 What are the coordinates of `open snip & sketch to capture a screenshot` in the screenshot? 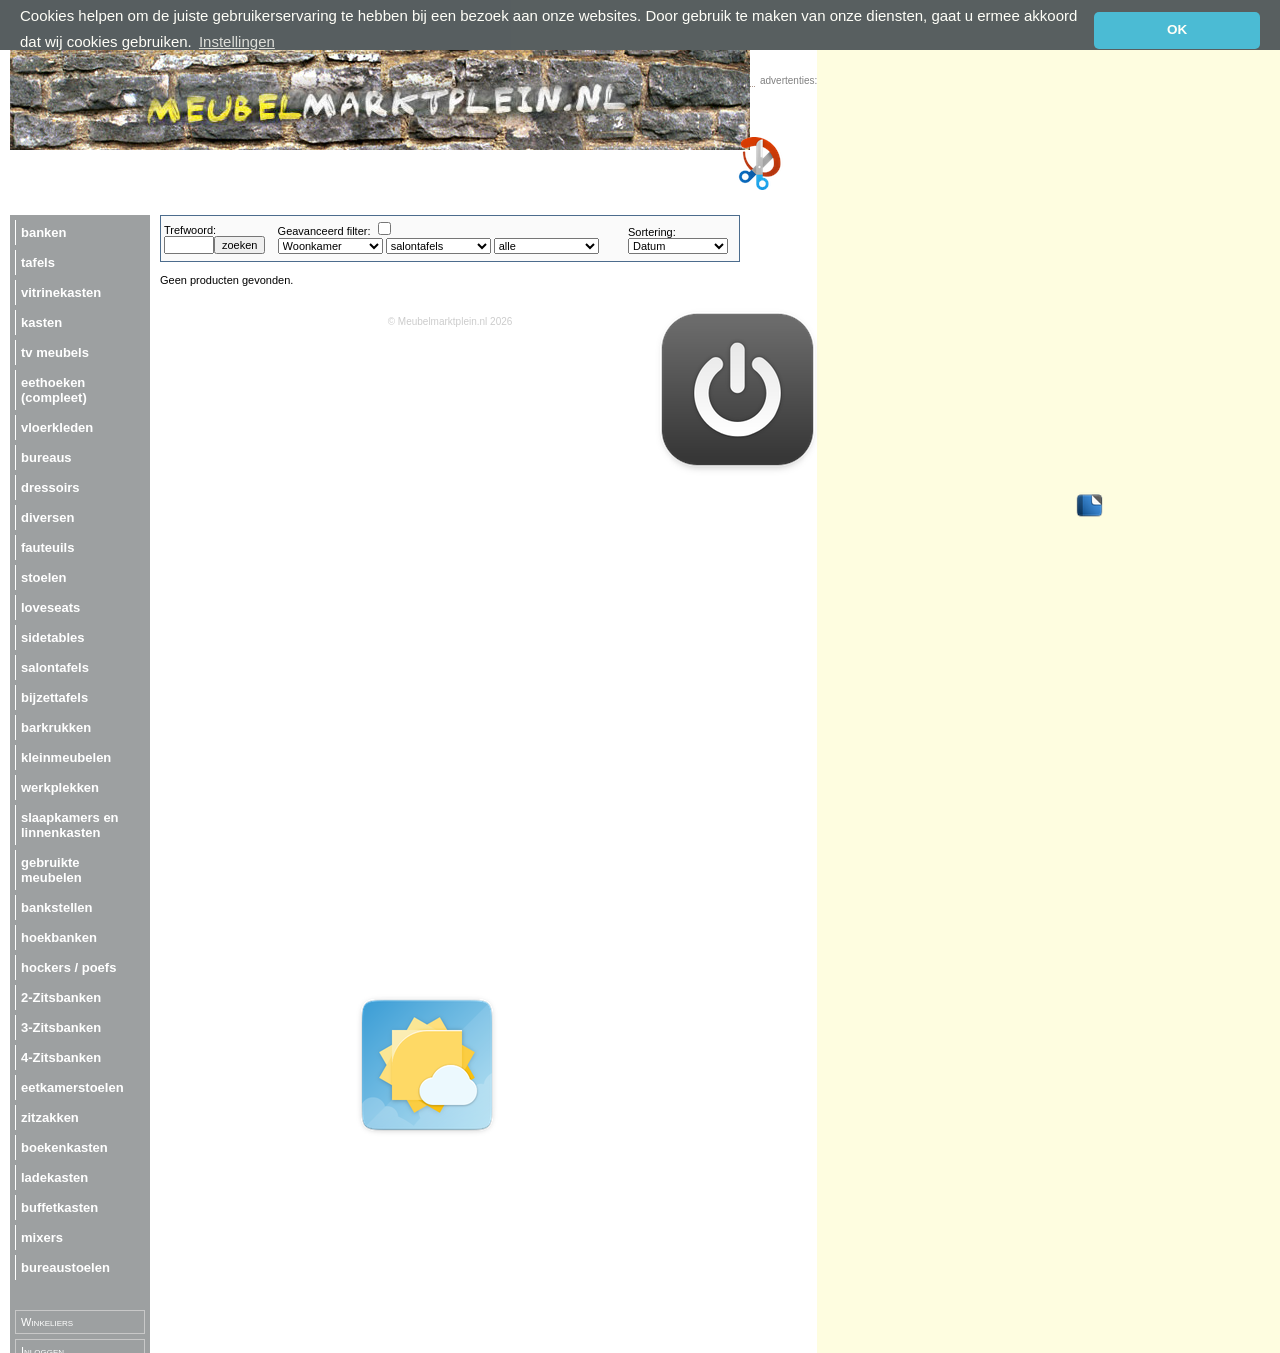 It's located at (759, 163).